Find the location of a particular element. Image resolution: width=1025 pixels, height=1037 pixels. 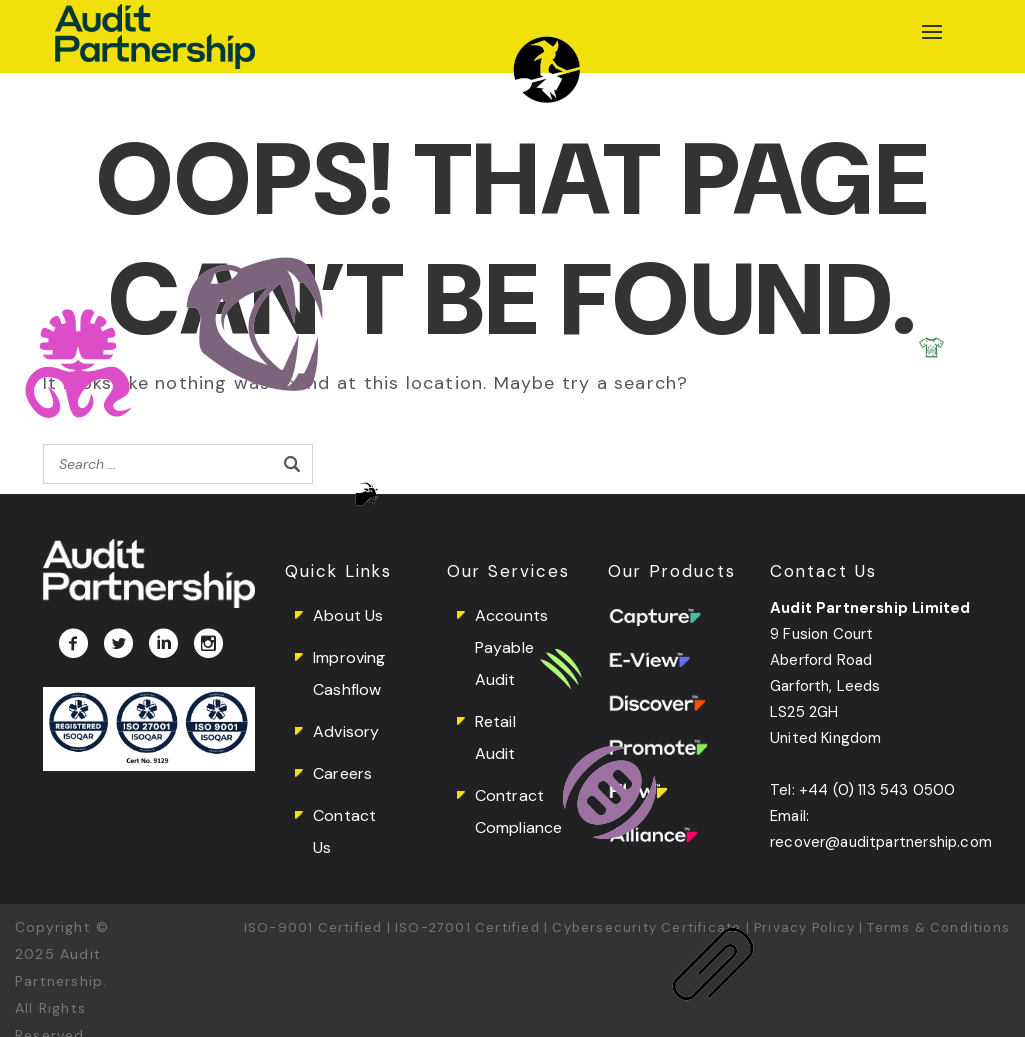

abstract logo or brand identity element is located at coordinates (609, 792).